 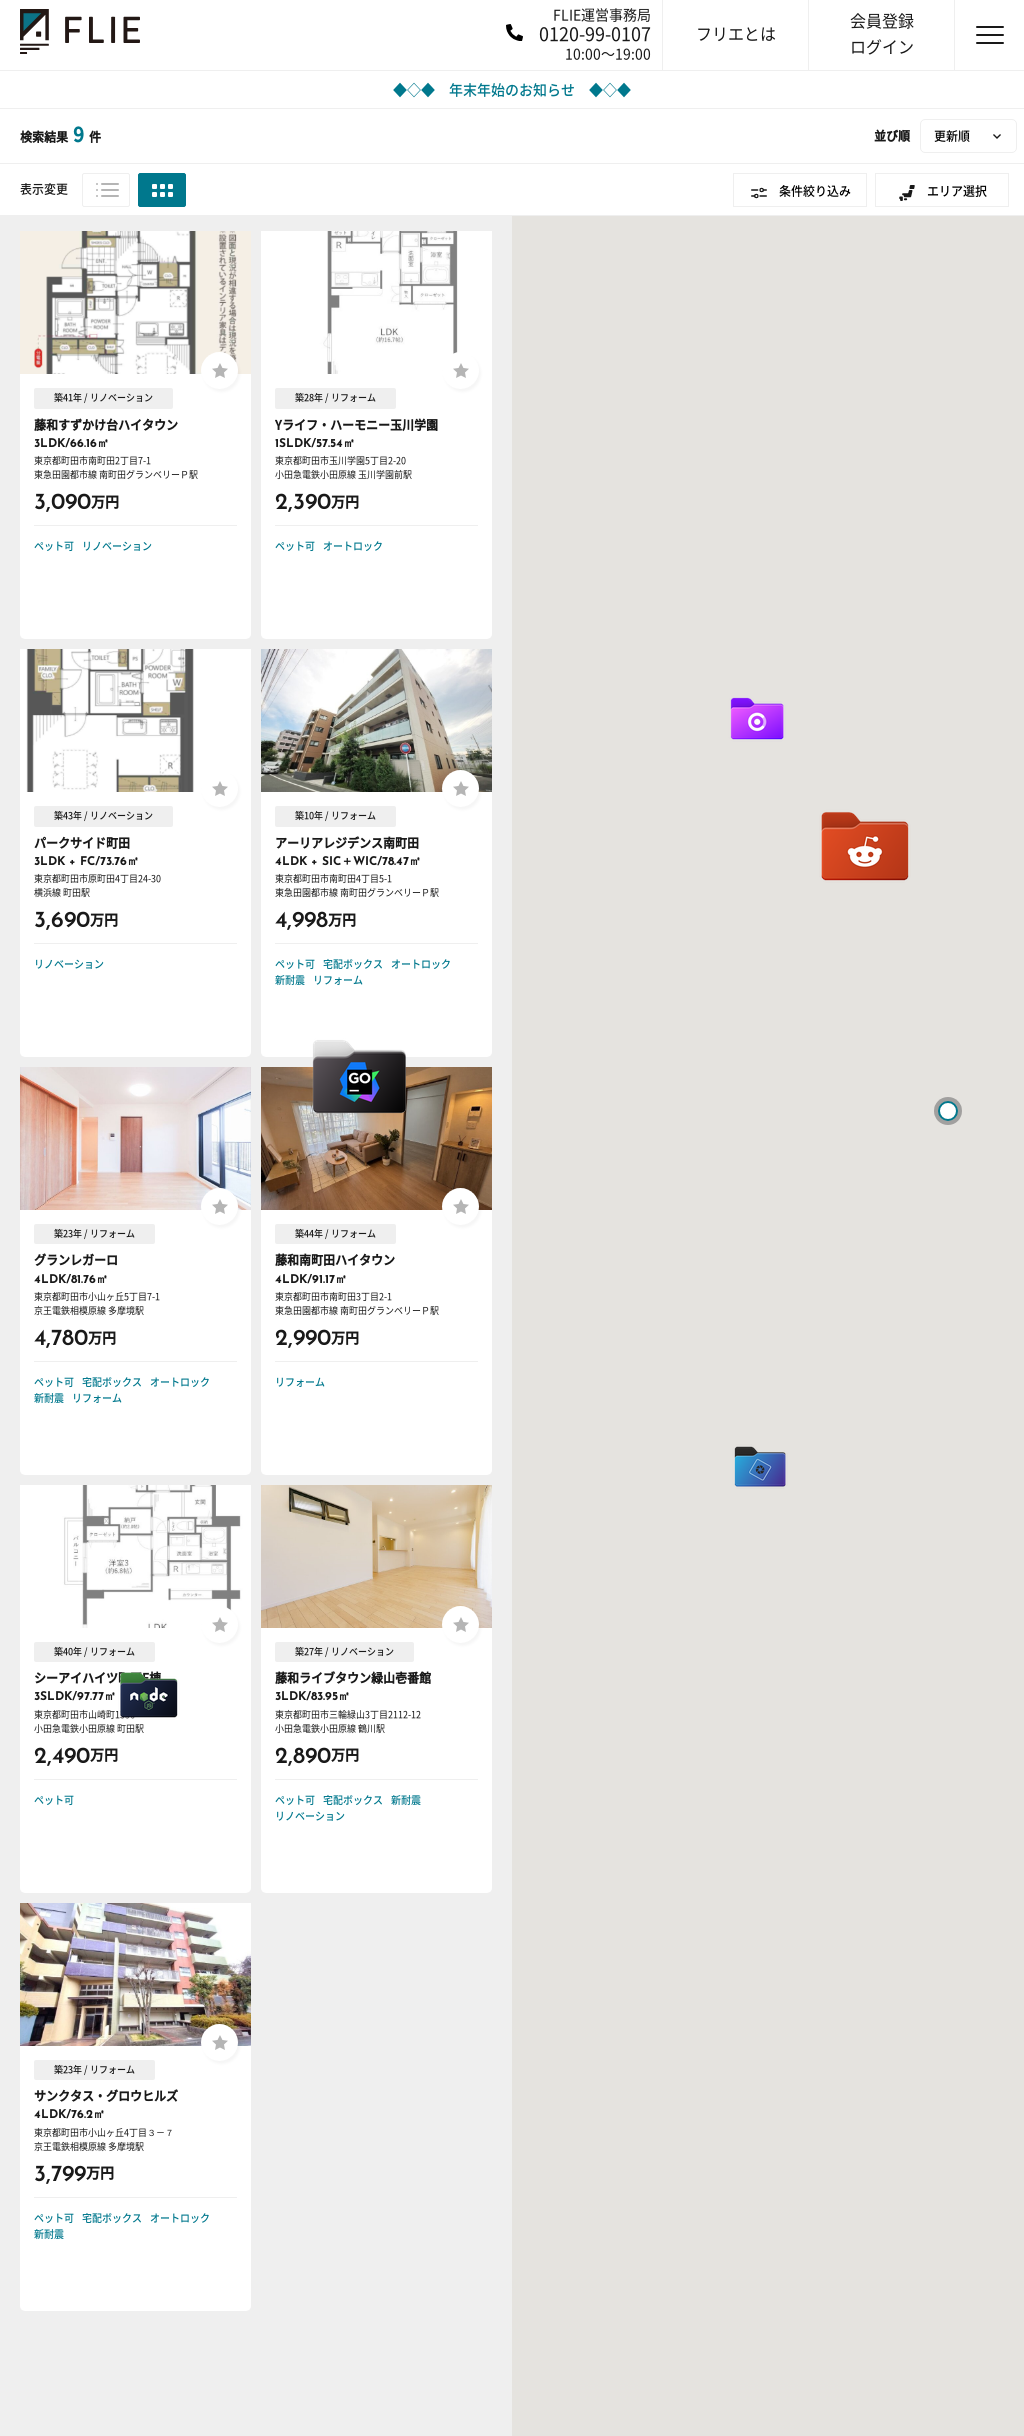 I want to click on folder containing GoLand IDE projects, so click(x=359, y=1079).